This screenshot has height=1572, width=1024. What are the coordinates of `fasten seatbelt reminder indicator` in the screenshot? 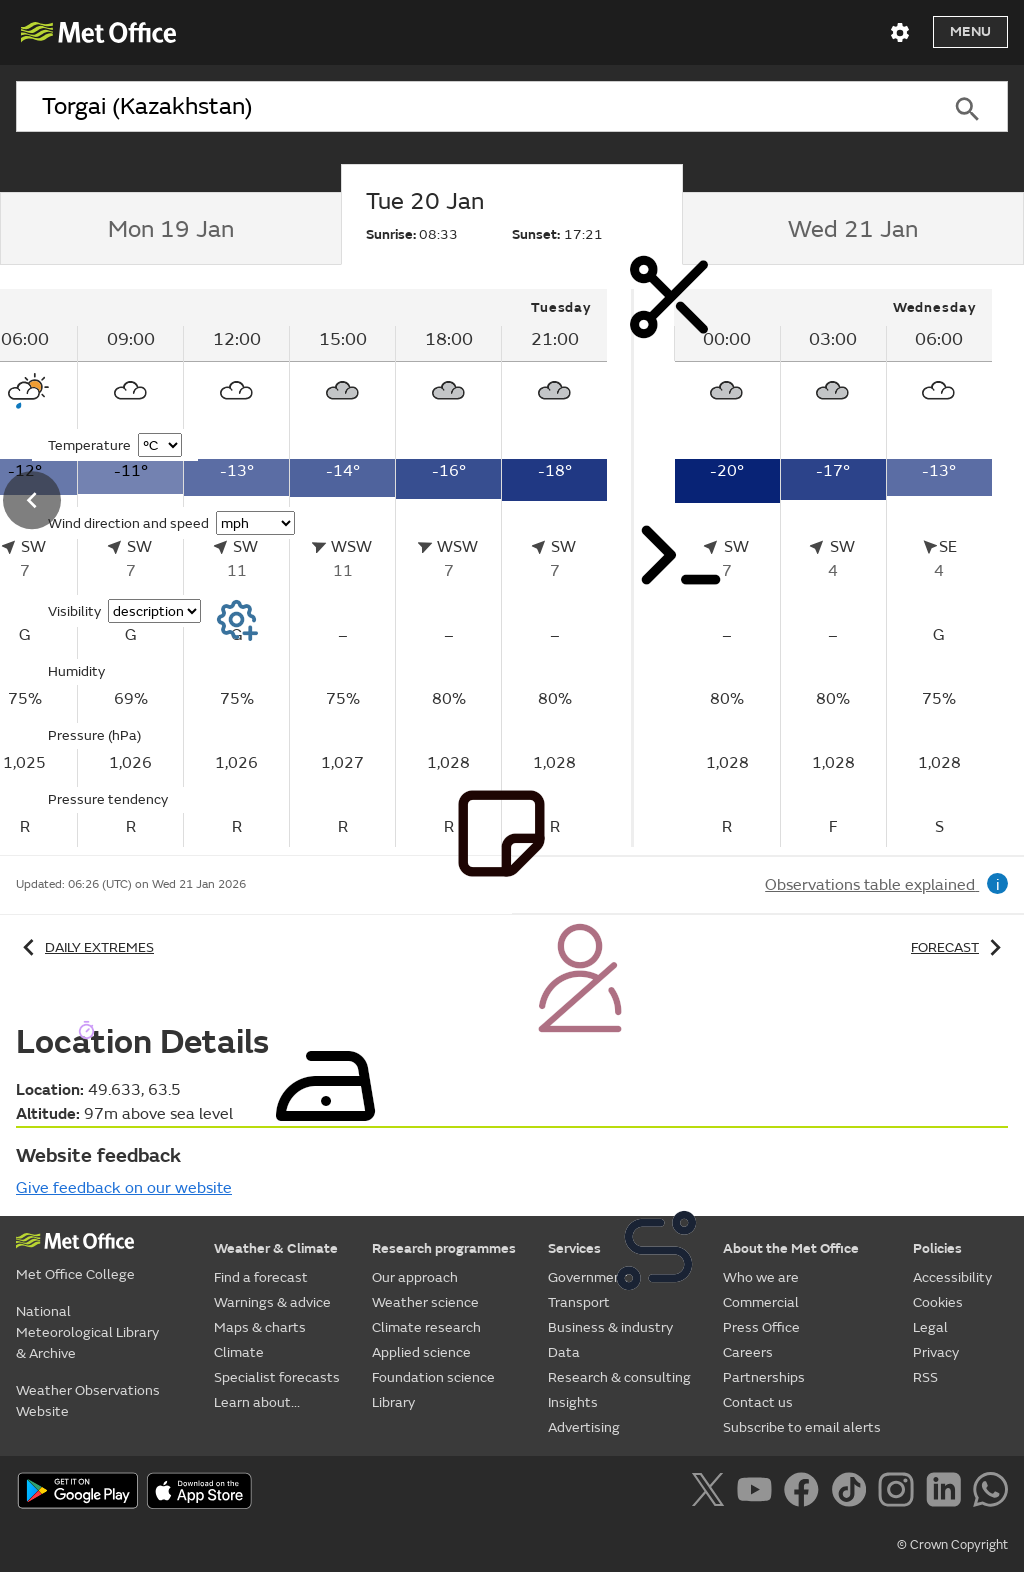 It's located at (580, 978).